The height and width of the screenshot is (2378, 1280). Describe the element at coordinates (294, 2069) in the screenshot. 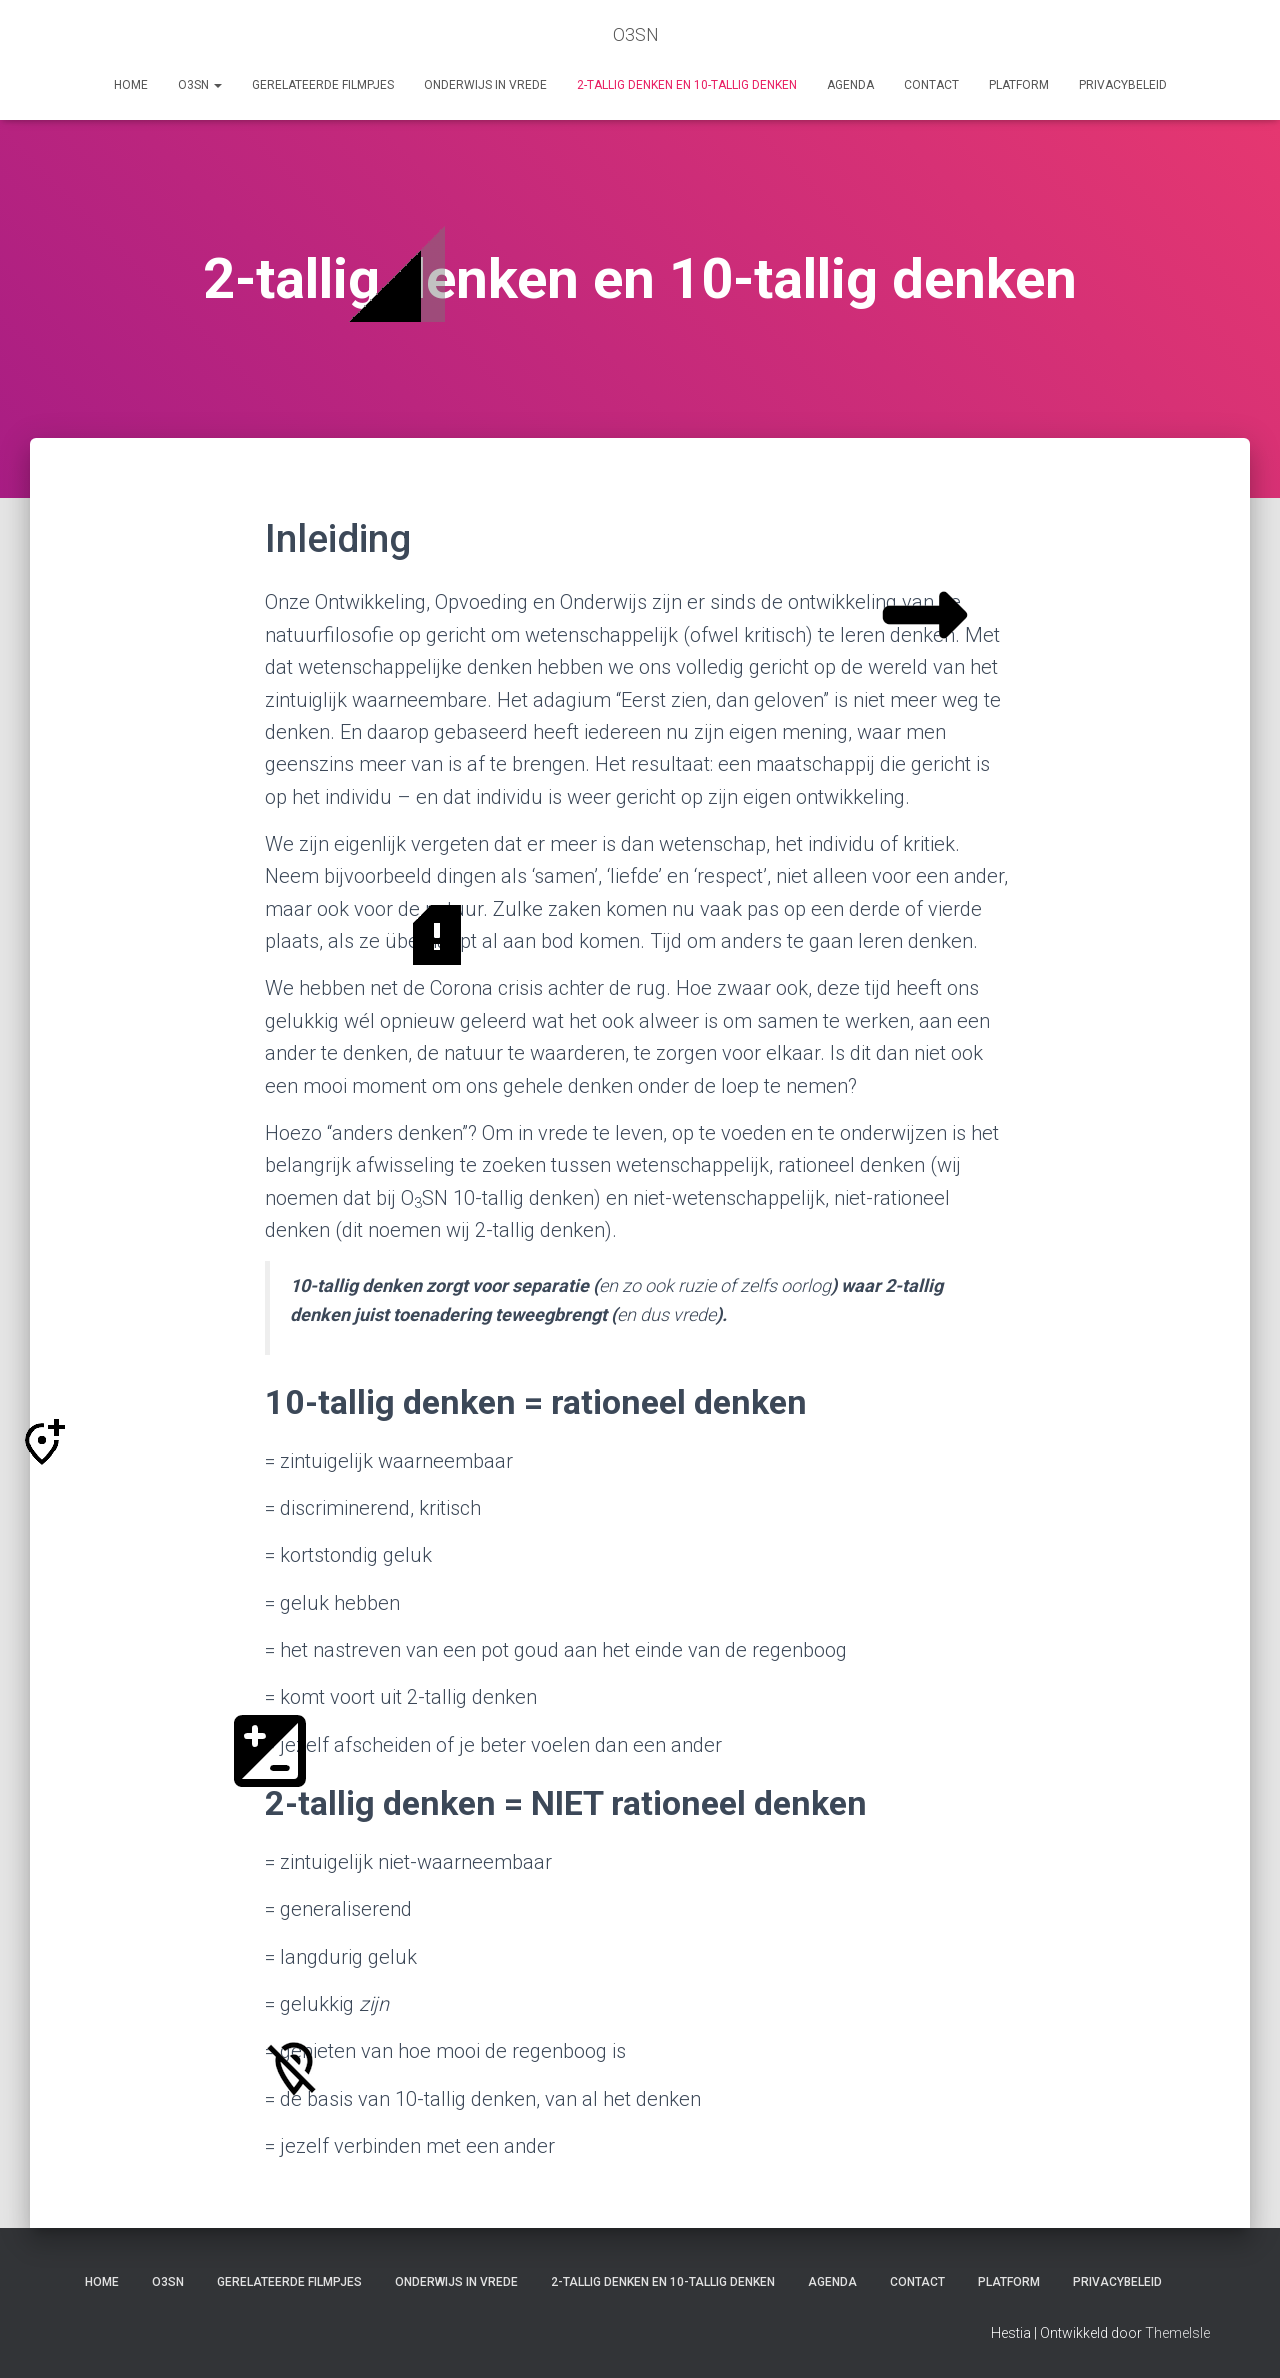

I see `location services disabled` at that location.